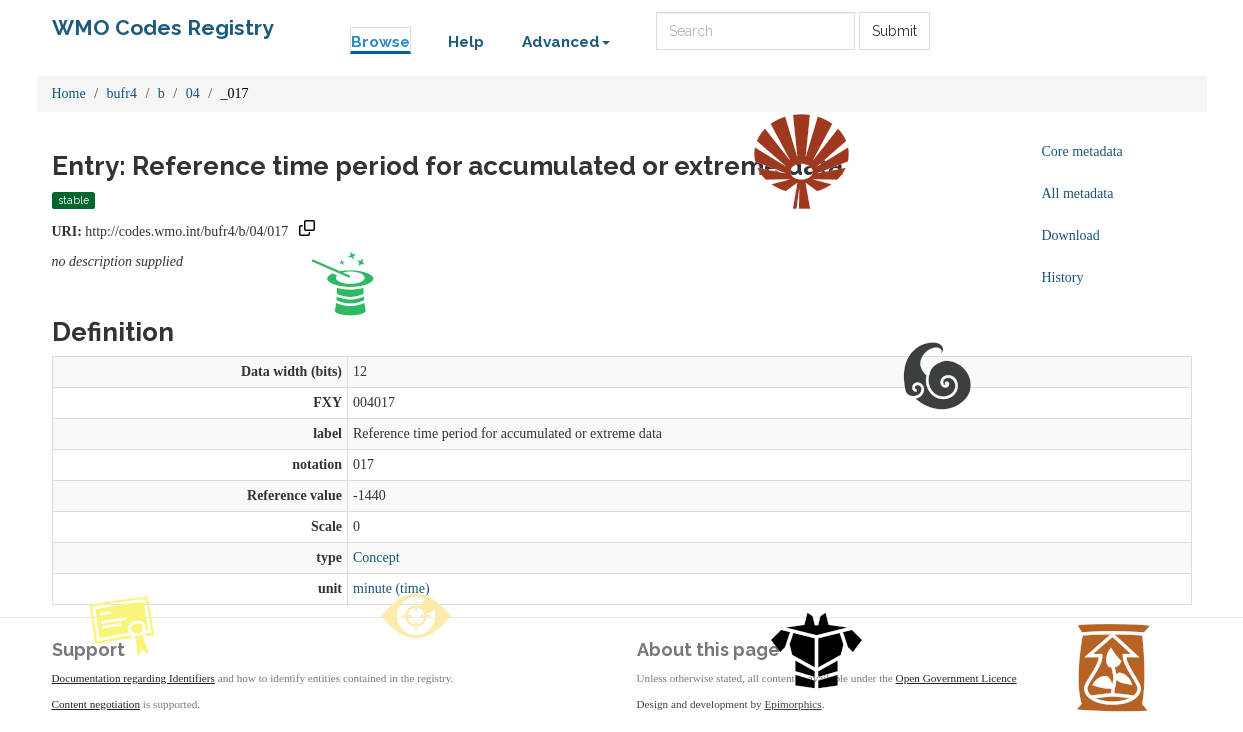 The image size is (1243, 732). What do you see at coordinates (801, 161) in the screenshot?
I see `decorative fan or palm frond icon` at bounding box center [801, 161].